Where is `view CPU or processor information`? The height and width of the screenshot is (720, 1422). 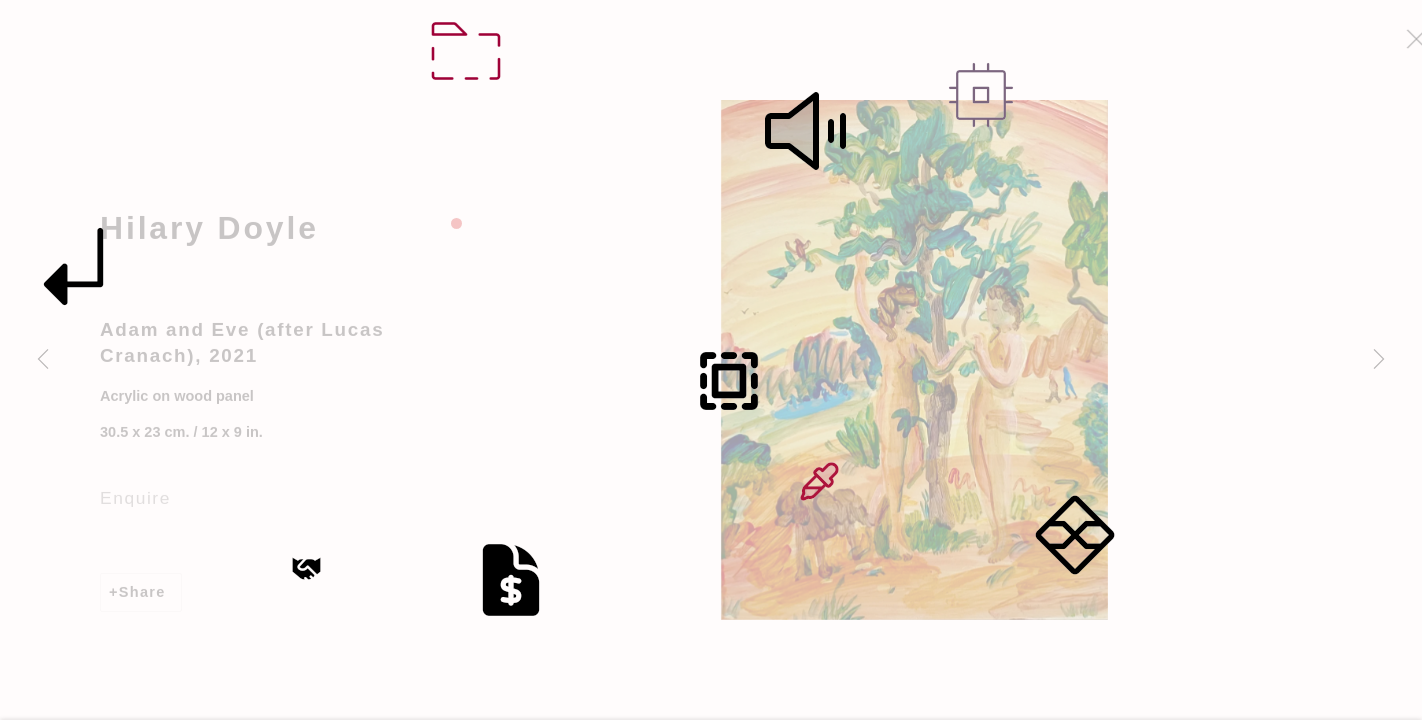
view CPU or processor information is located at coordinates (981, 95).